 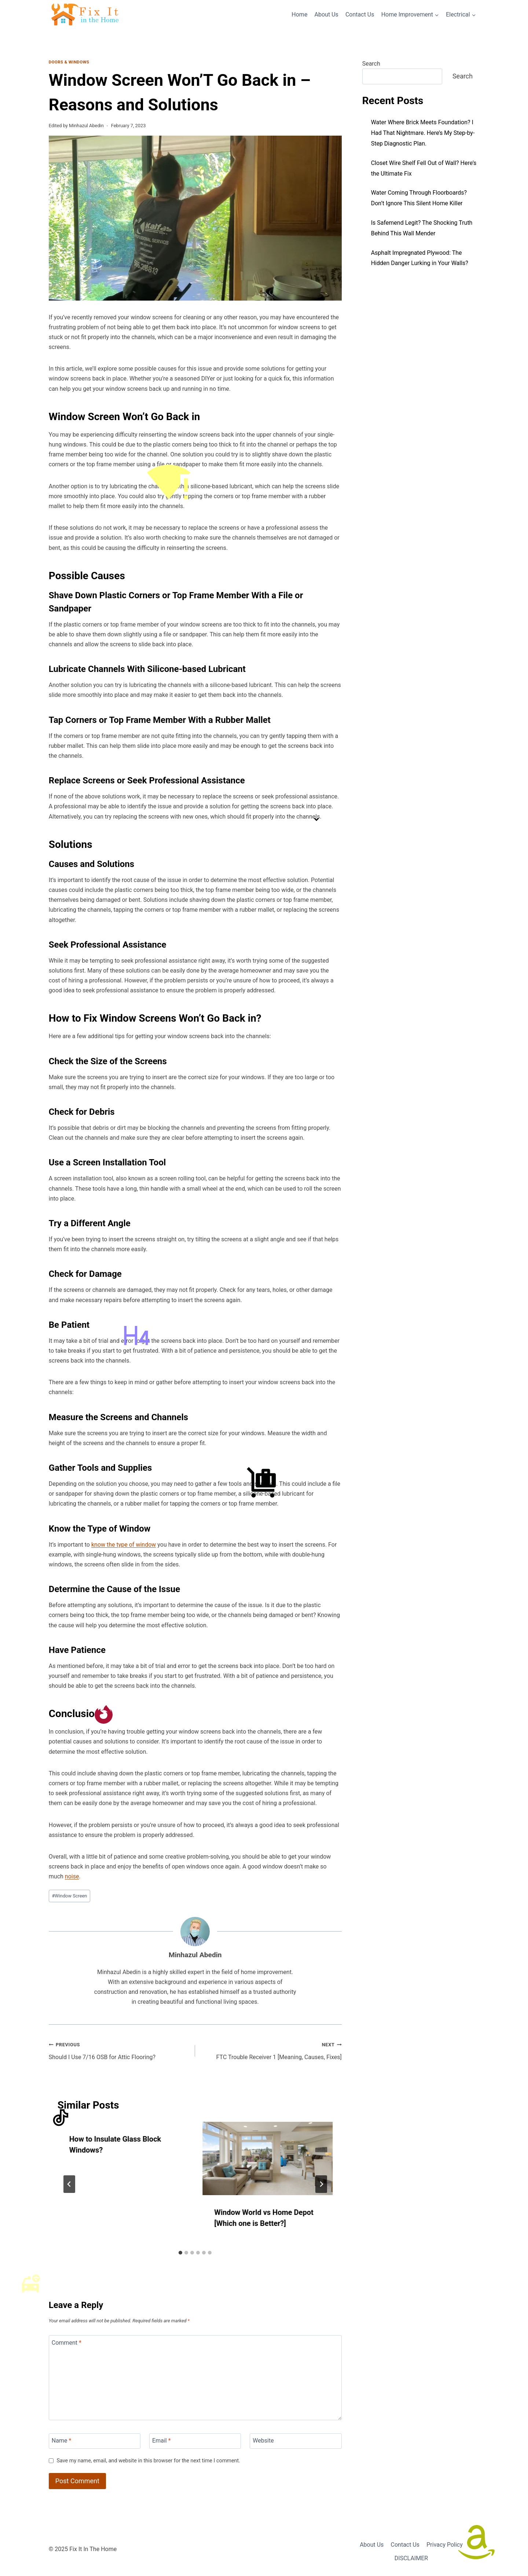 I want to click on open Firefox browser, so click(x=103, y=1715).